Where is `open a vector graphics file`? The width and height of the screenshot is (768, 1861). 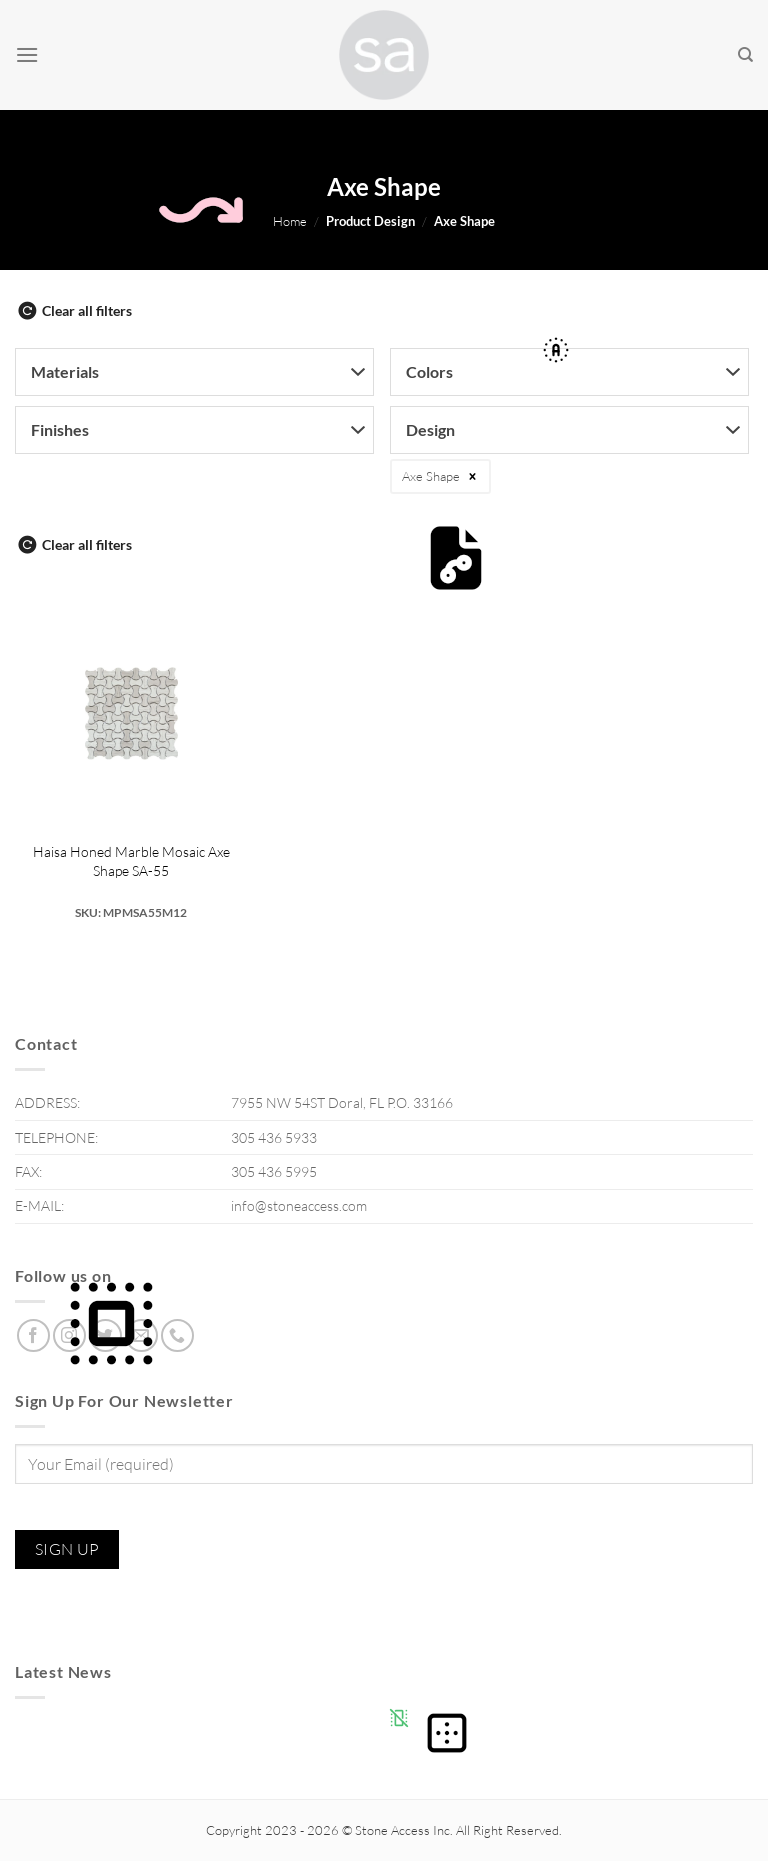 open a vector graphics file is located at coordinates (456, 558).